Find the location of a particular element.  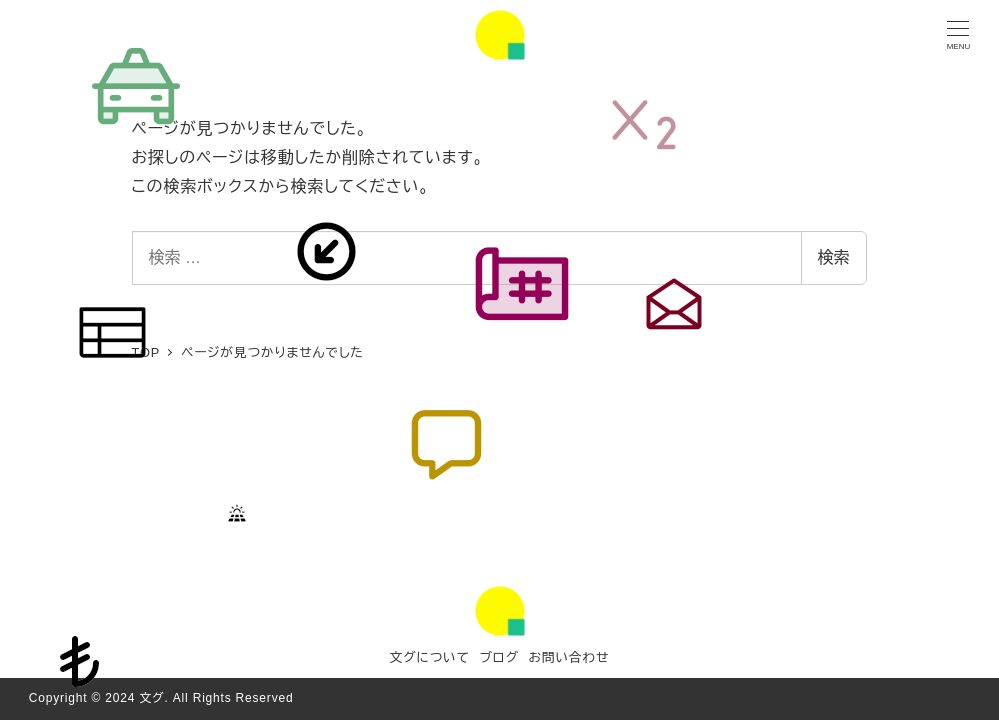

view project blueprints or technical plans is located at coordinates (522, 287).